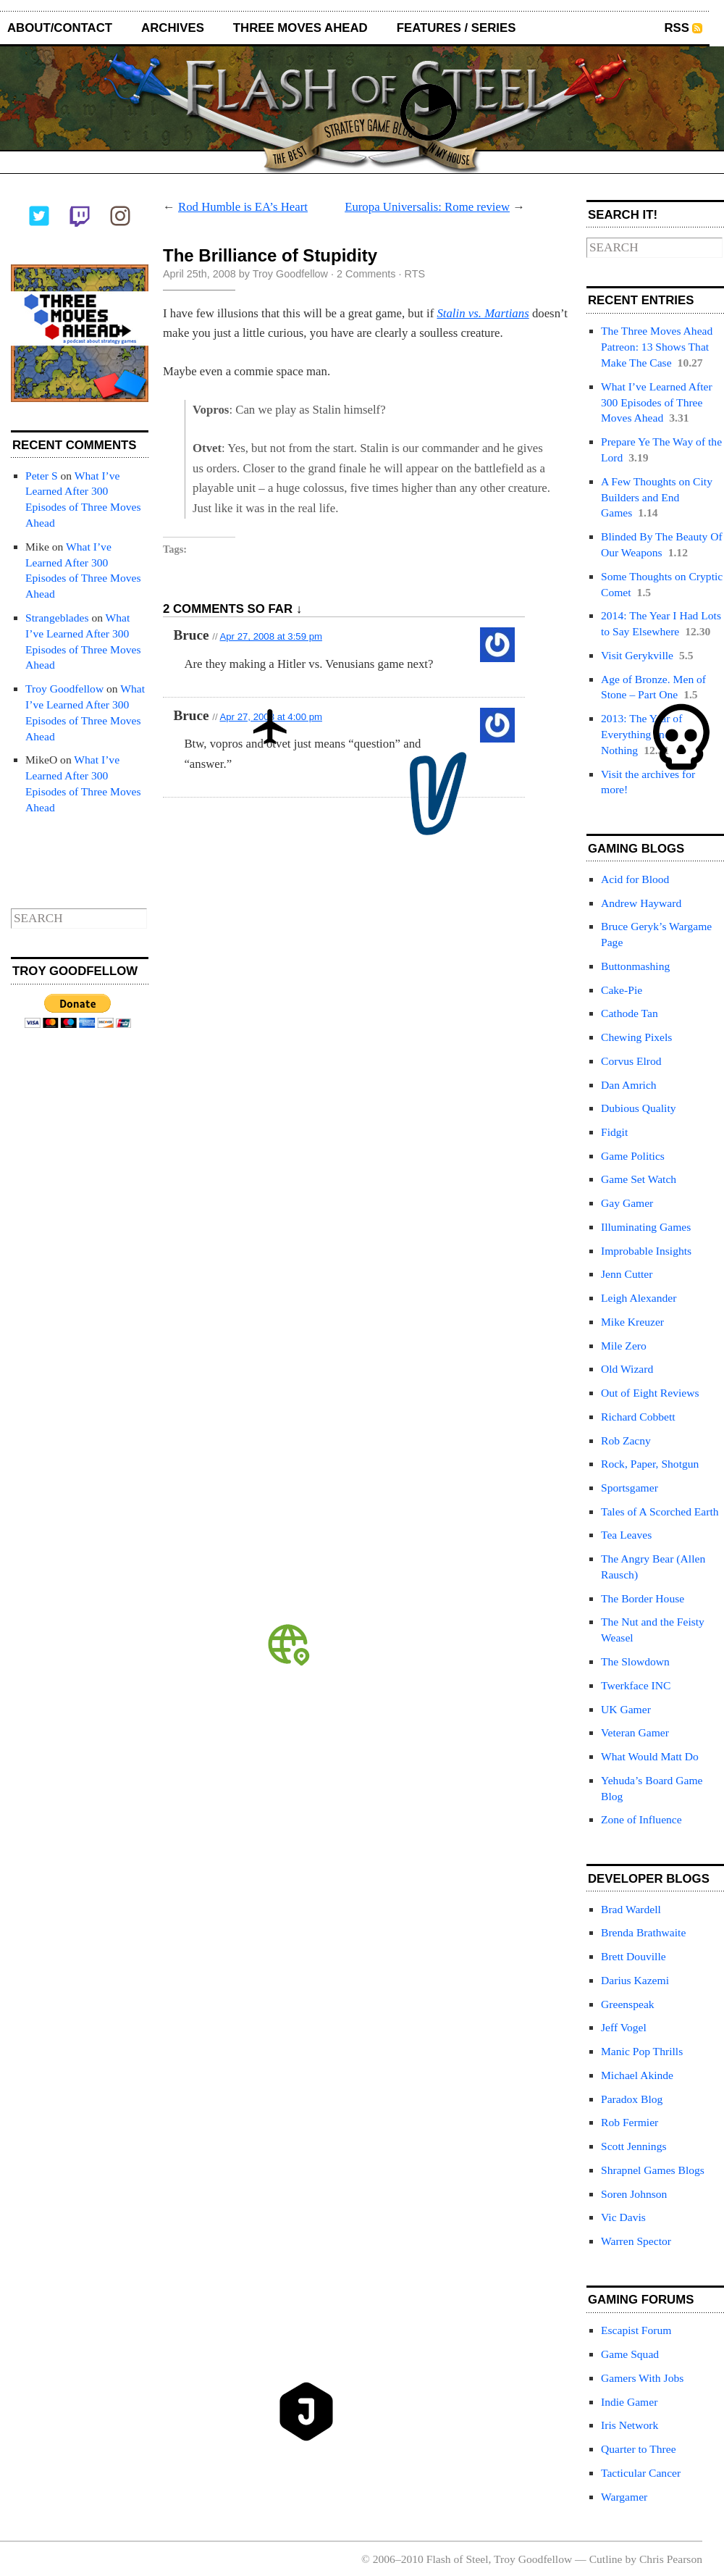 The height and width of the screenshot is (2576, 724). Describe the element at coordinates (287, 1644) in the screenshot. I see `view location on world map` at that location.